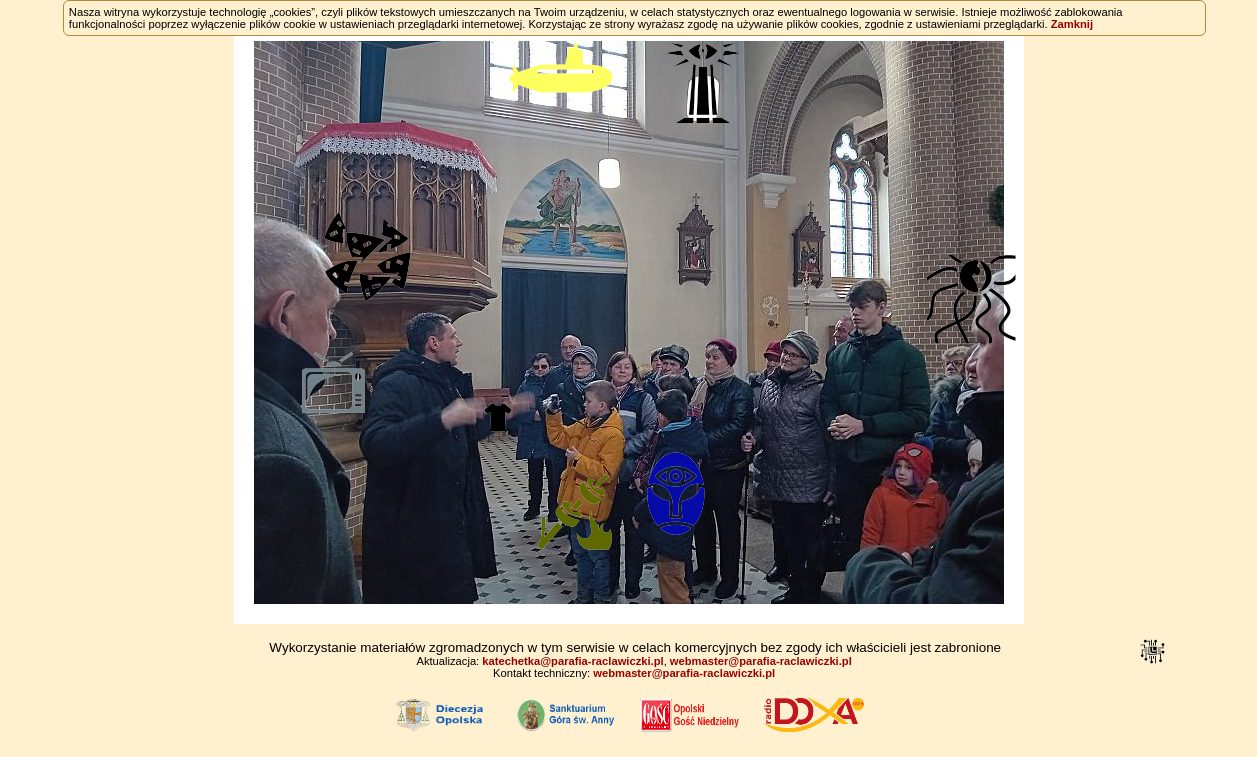 The height and width of the screenshot is (757, 1257). What do you see at coordinates (676, 493) in the screenshot?
I see `activate mystical vision or special sight ability` at bounding box center [676, 493].